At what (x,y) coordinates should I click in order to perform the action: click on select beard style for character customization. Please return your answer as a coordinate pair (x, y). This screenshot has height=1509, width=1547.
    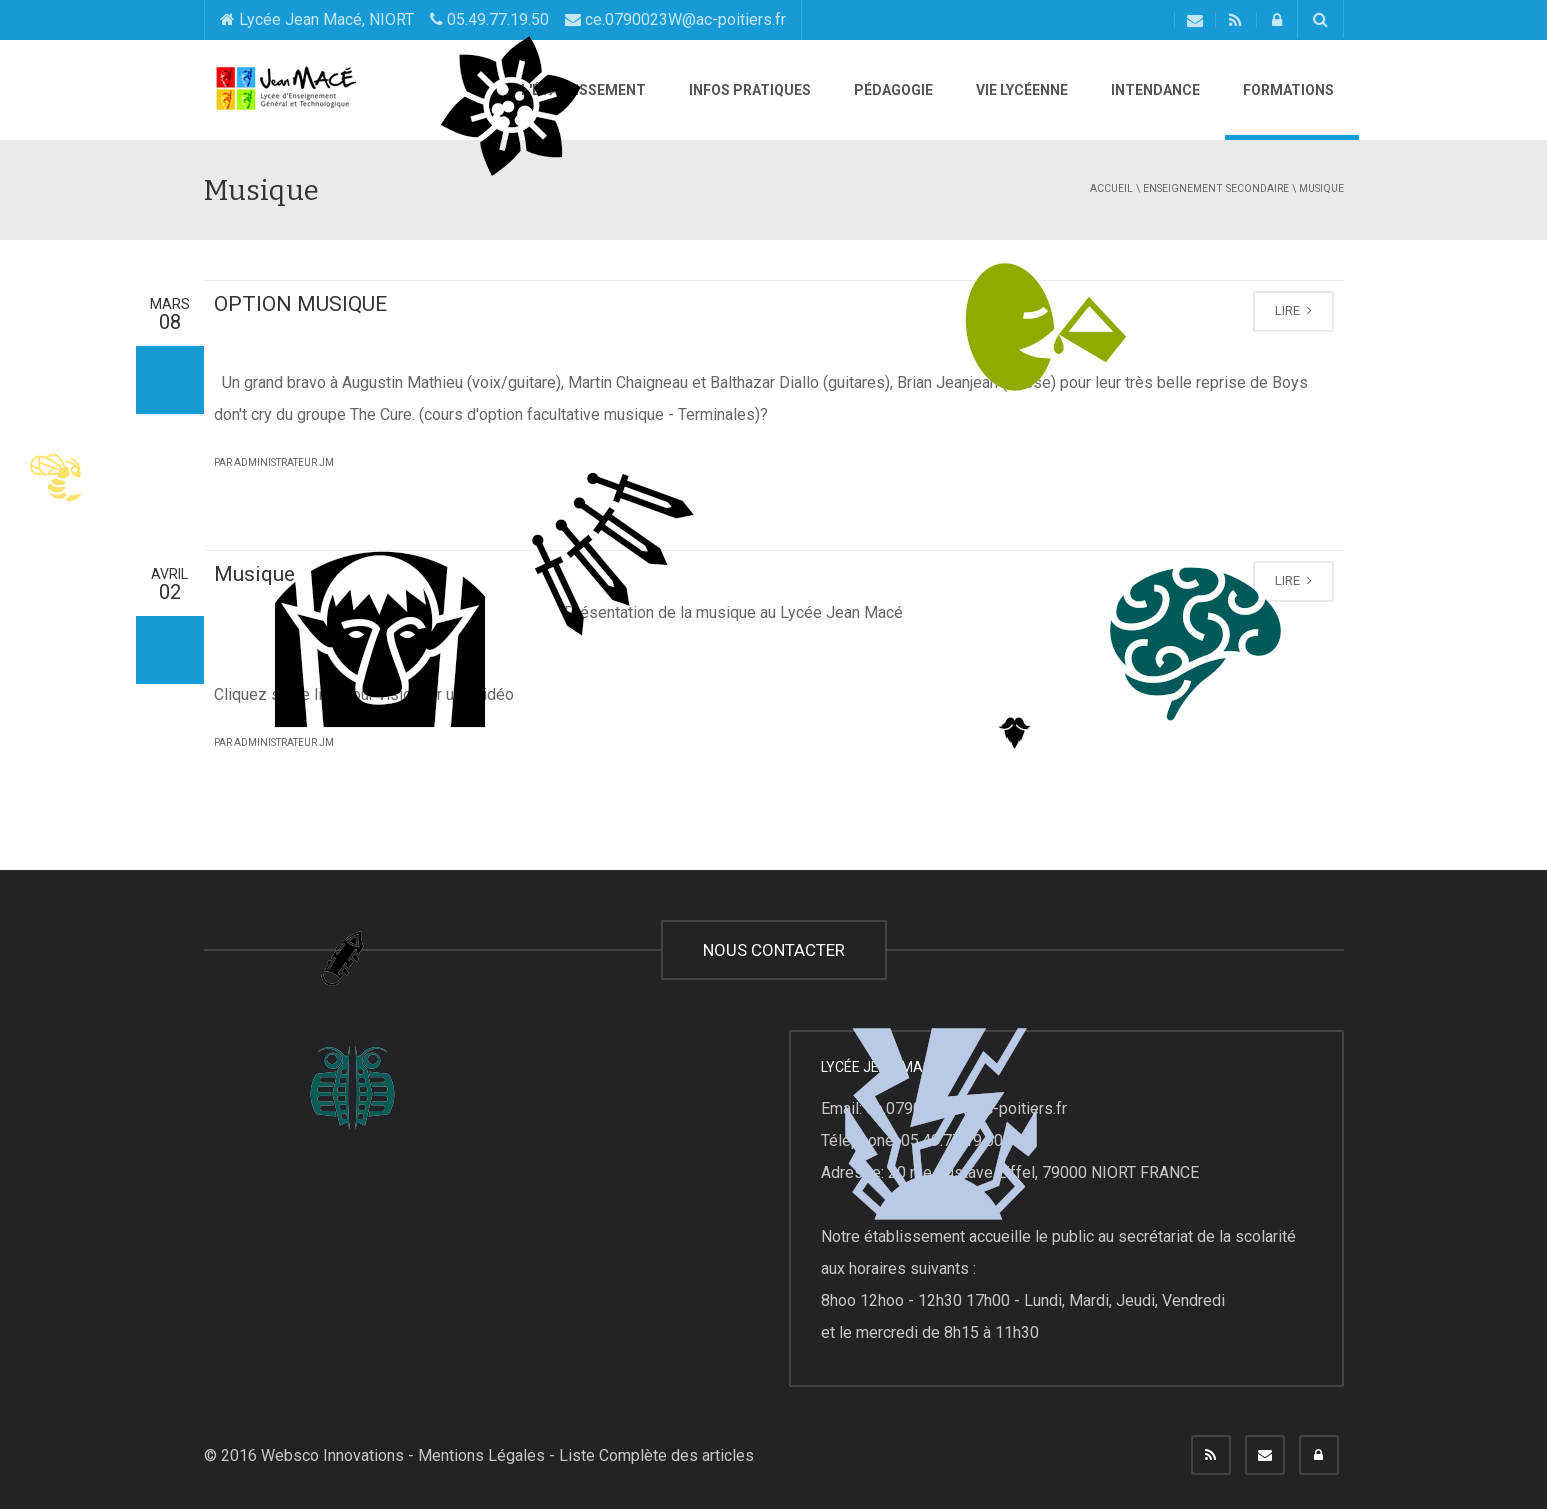
    Looking at the image, I should click on (1014, 732).